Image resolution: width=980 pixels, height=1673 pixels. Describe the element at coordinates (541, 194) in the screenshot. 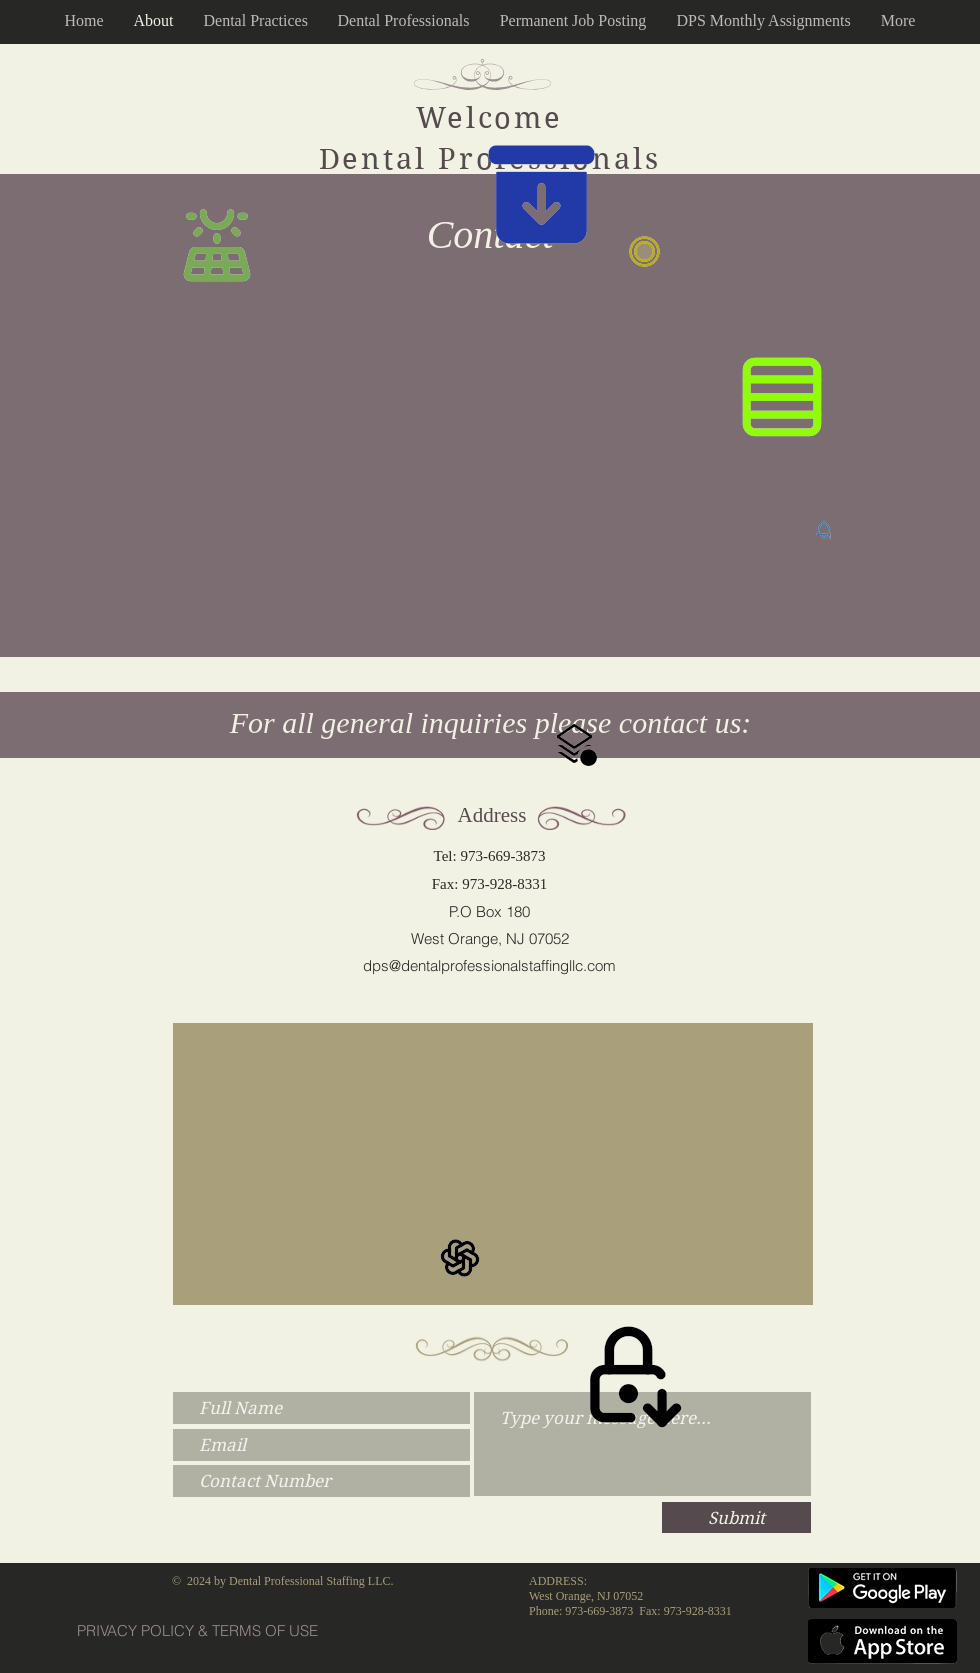

I see `archive selected item` at that location.